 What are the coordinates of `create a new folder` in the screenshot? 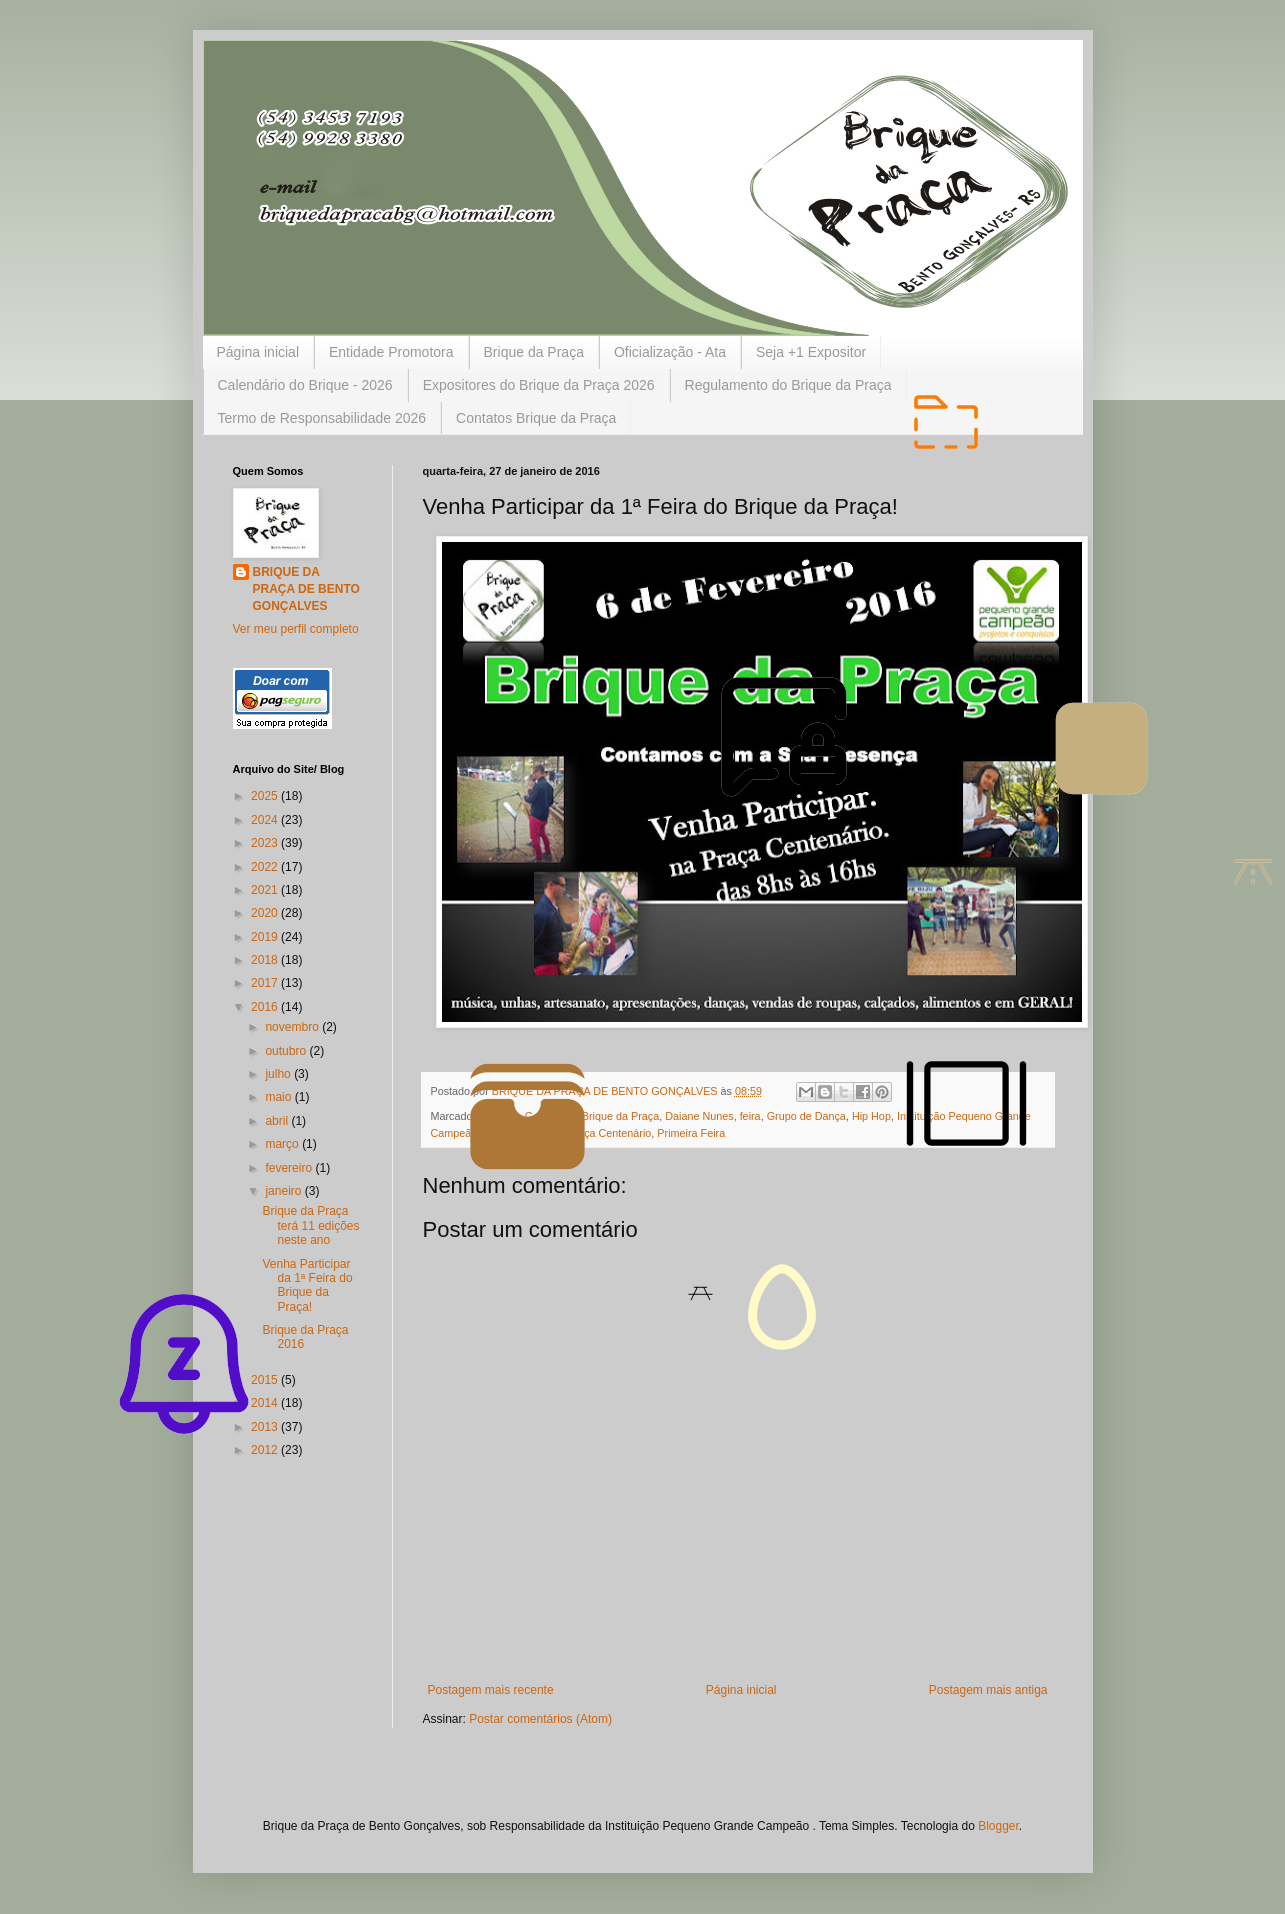 It's located at (946, 422).